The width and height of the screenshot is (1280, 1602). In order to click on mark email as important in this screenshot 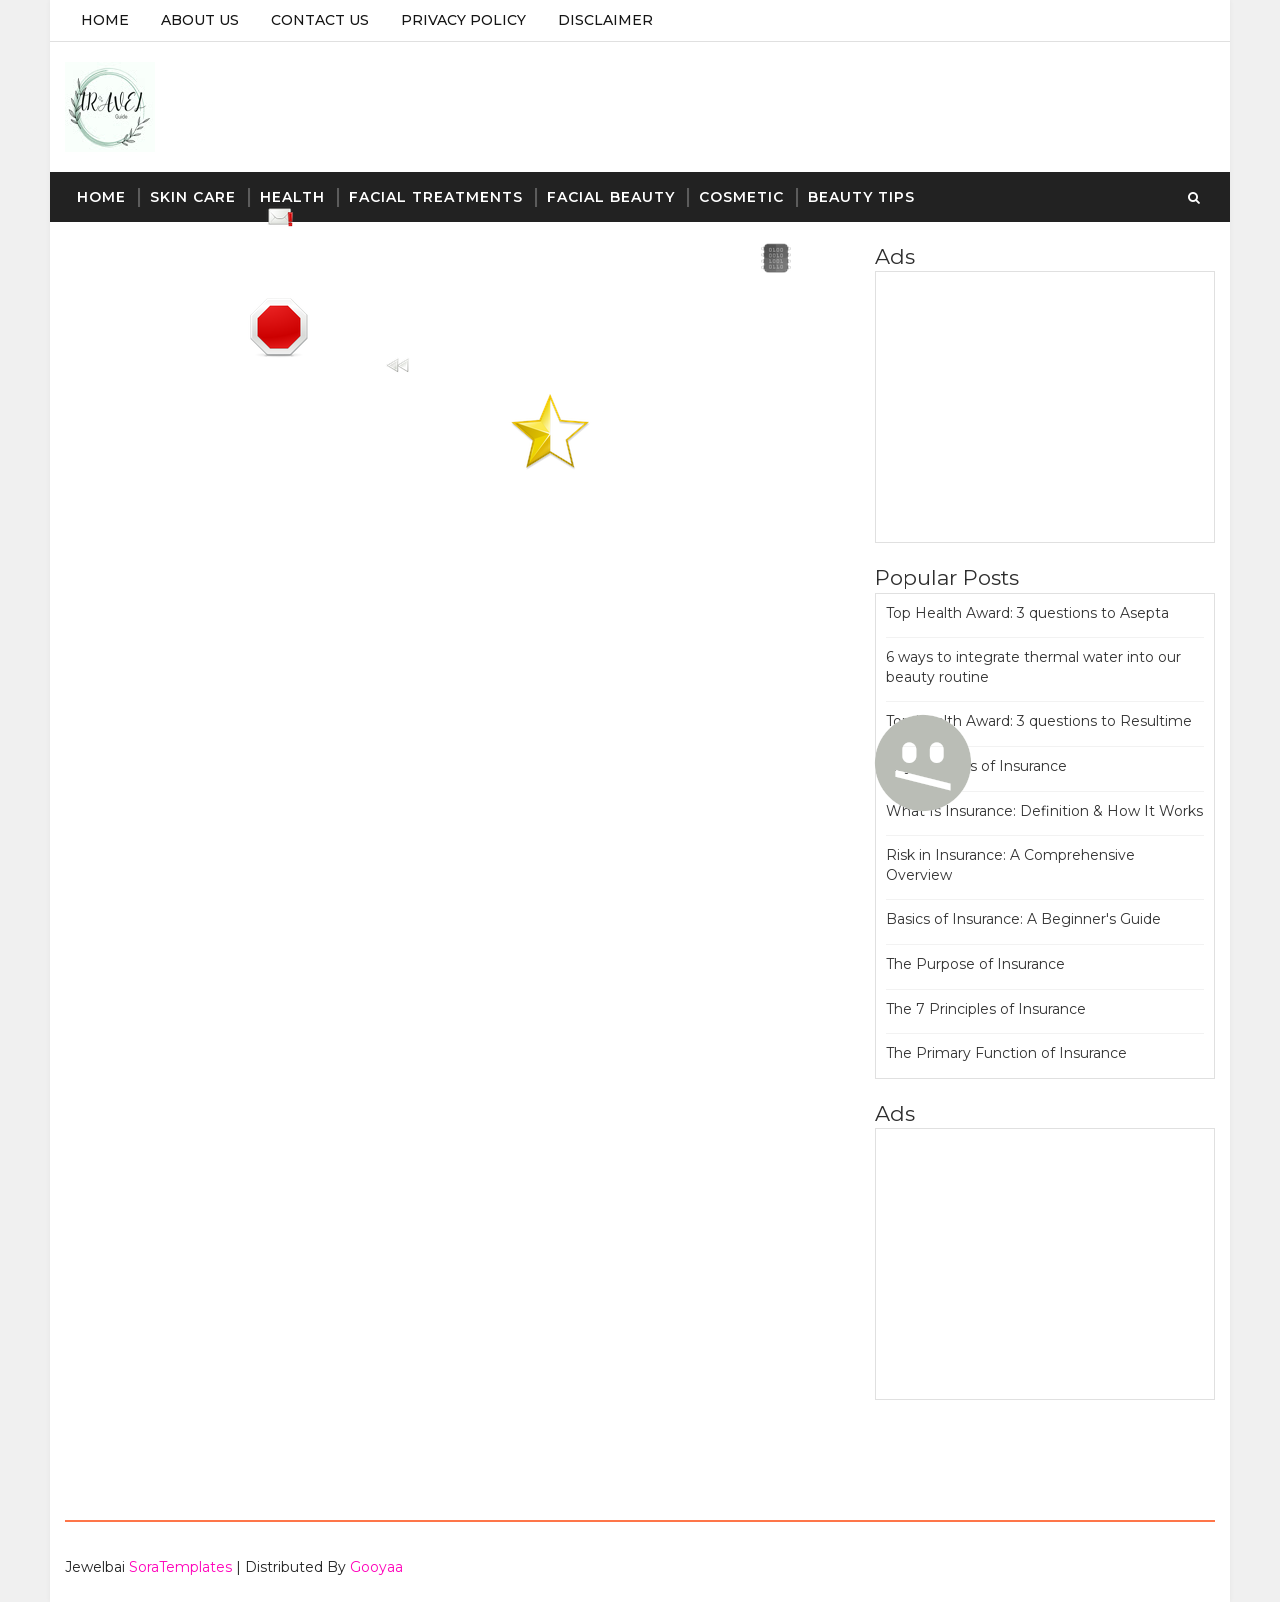, I will do `click(279, 216)`.